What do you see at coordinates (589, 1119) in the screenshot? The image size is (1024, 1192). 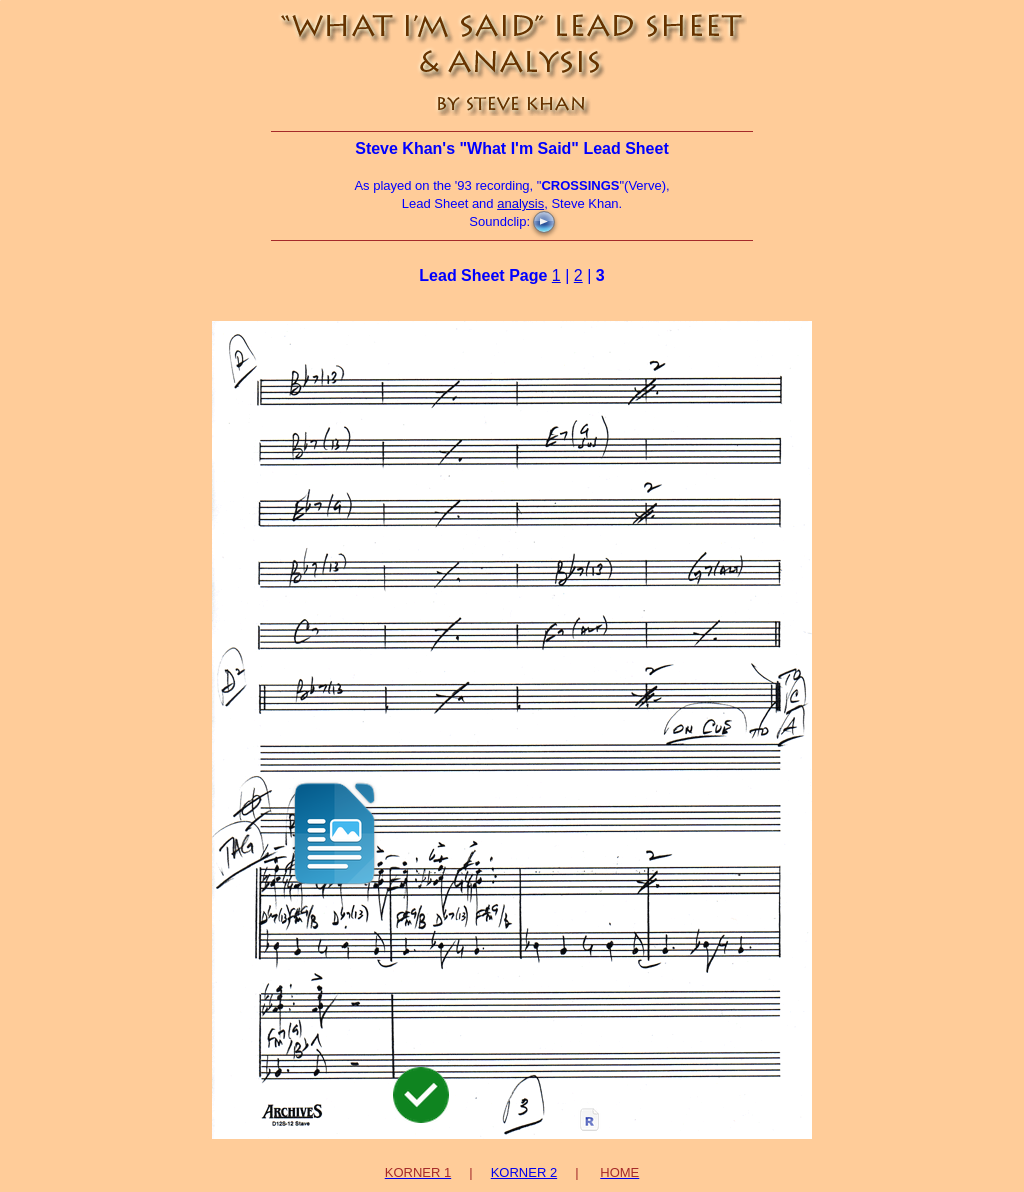 I see `an R programming language source file` at bounding box center [589, 1119].